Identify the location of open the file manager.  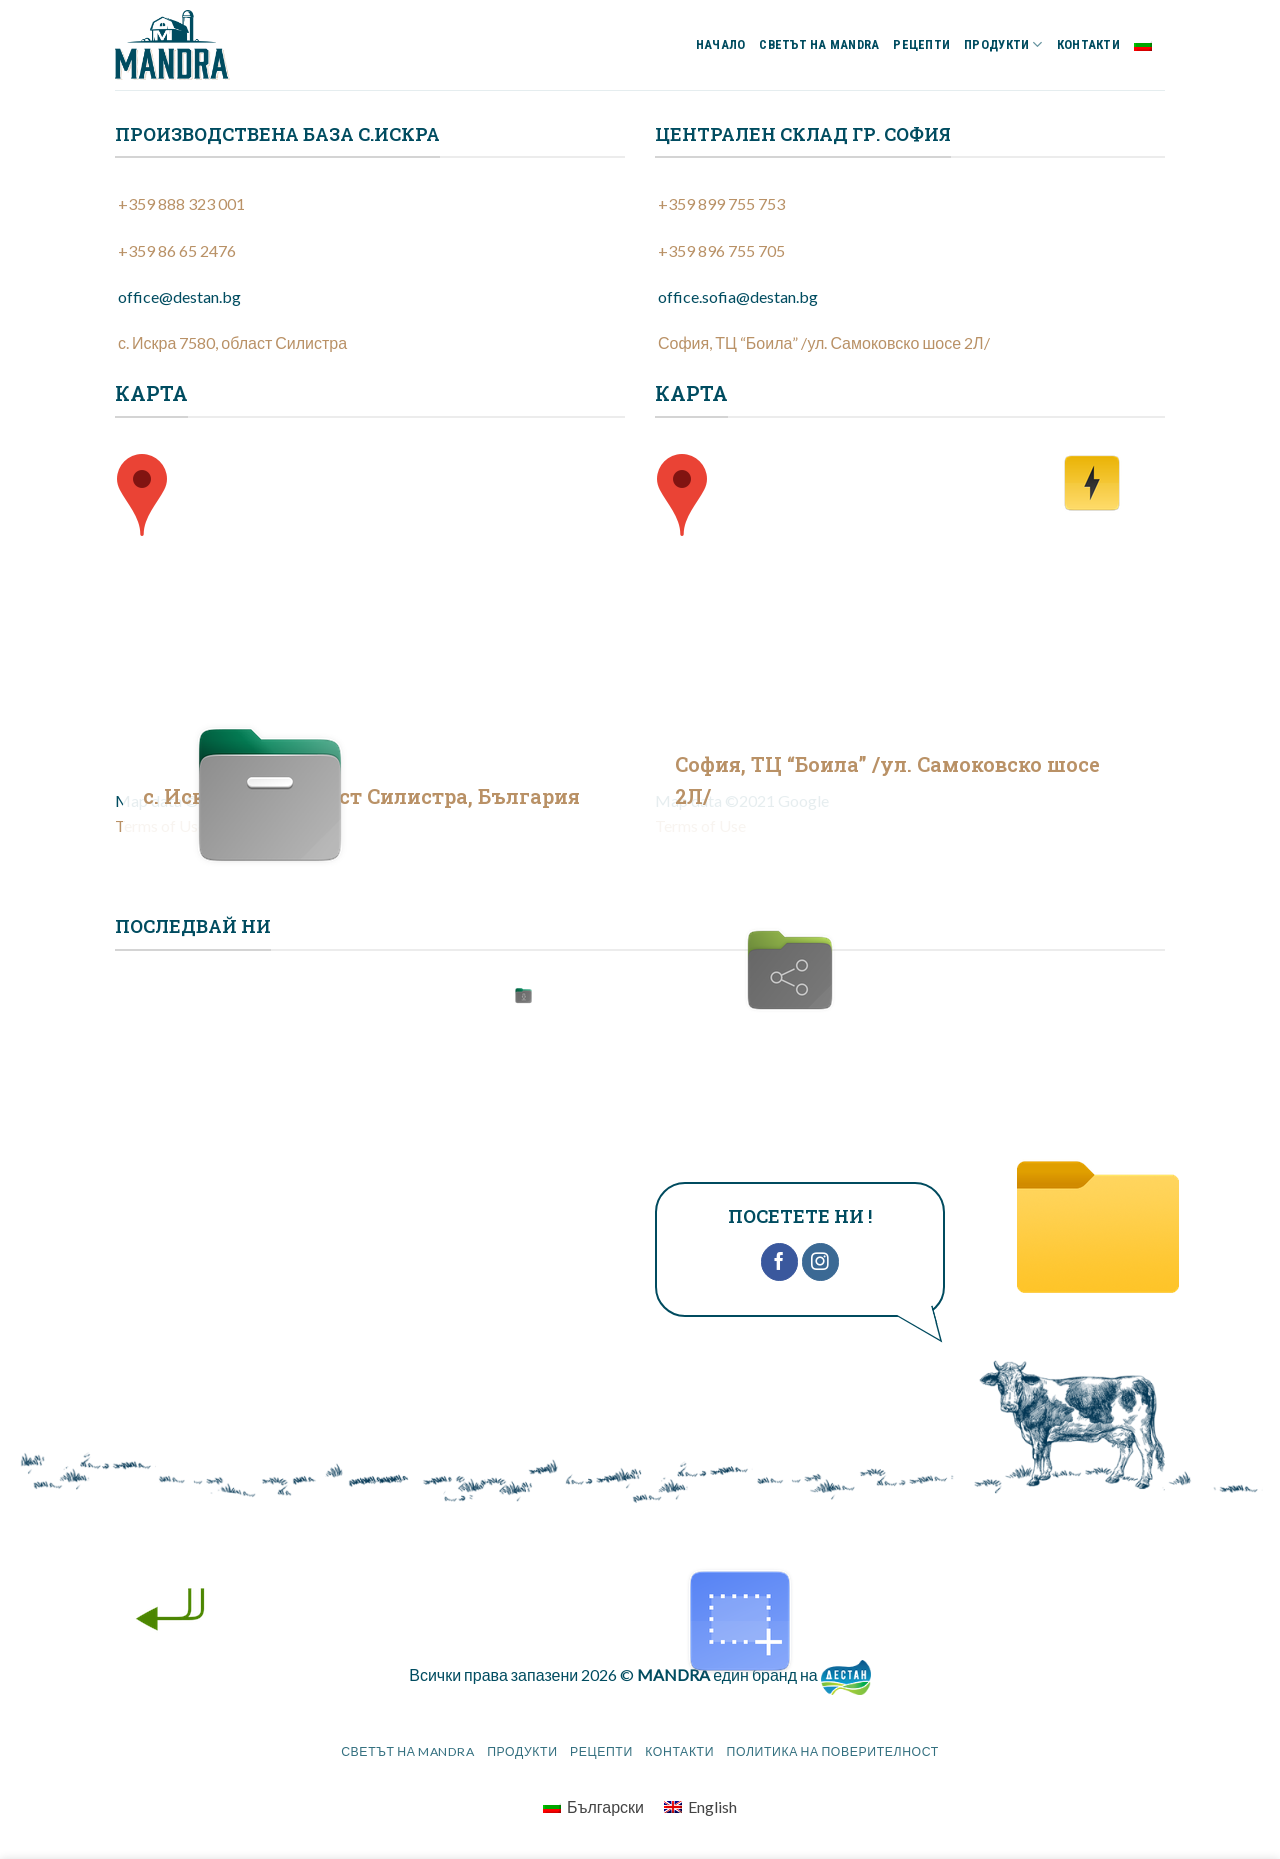
(270, 795).